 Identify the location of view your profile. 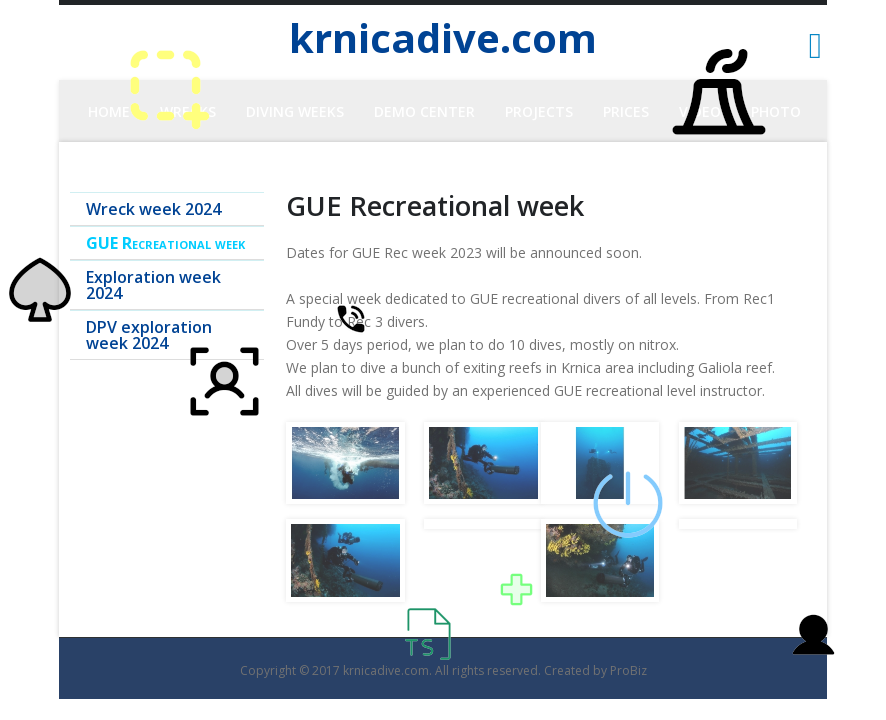
(813, 635).